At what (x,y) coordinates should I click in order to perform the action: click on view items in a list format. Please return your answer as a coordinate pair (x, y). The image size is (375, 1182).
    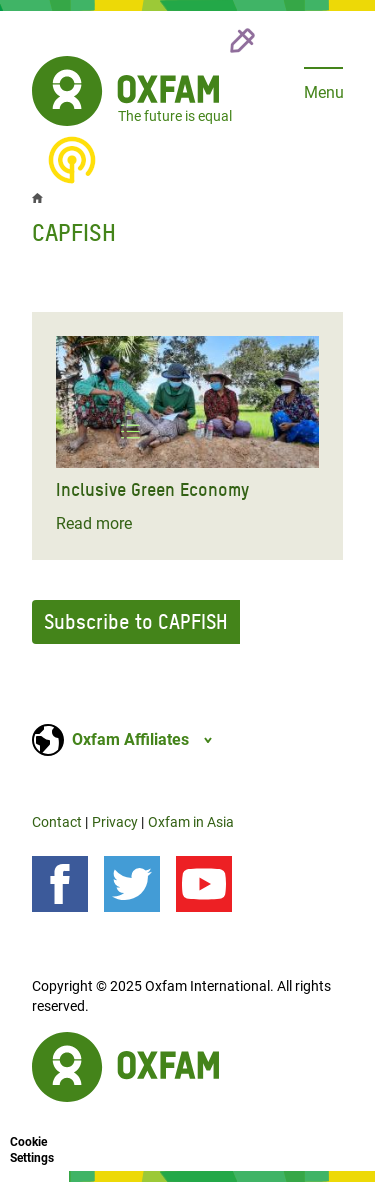
    Looking at the image, I should click on (130, 431).